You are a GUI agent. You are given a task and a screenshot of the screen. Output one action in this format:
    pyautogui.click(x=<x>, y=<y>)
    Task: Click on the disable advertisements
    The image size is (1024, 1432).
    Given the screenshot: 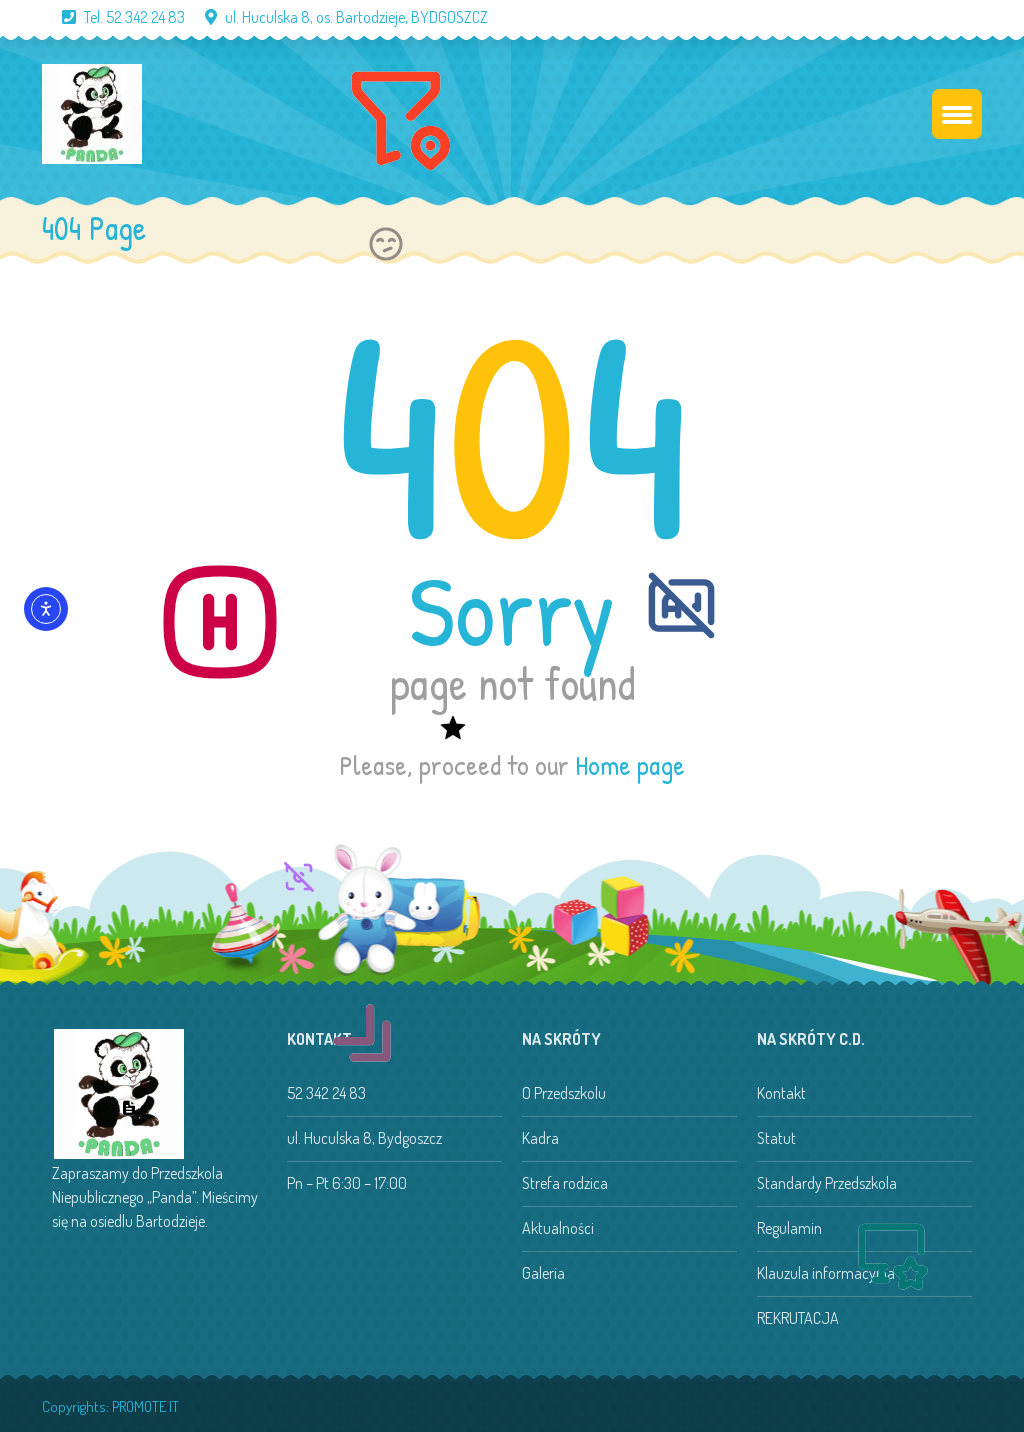 What is the action you would take?
    pyautogui.click(x=681, y=605)
    